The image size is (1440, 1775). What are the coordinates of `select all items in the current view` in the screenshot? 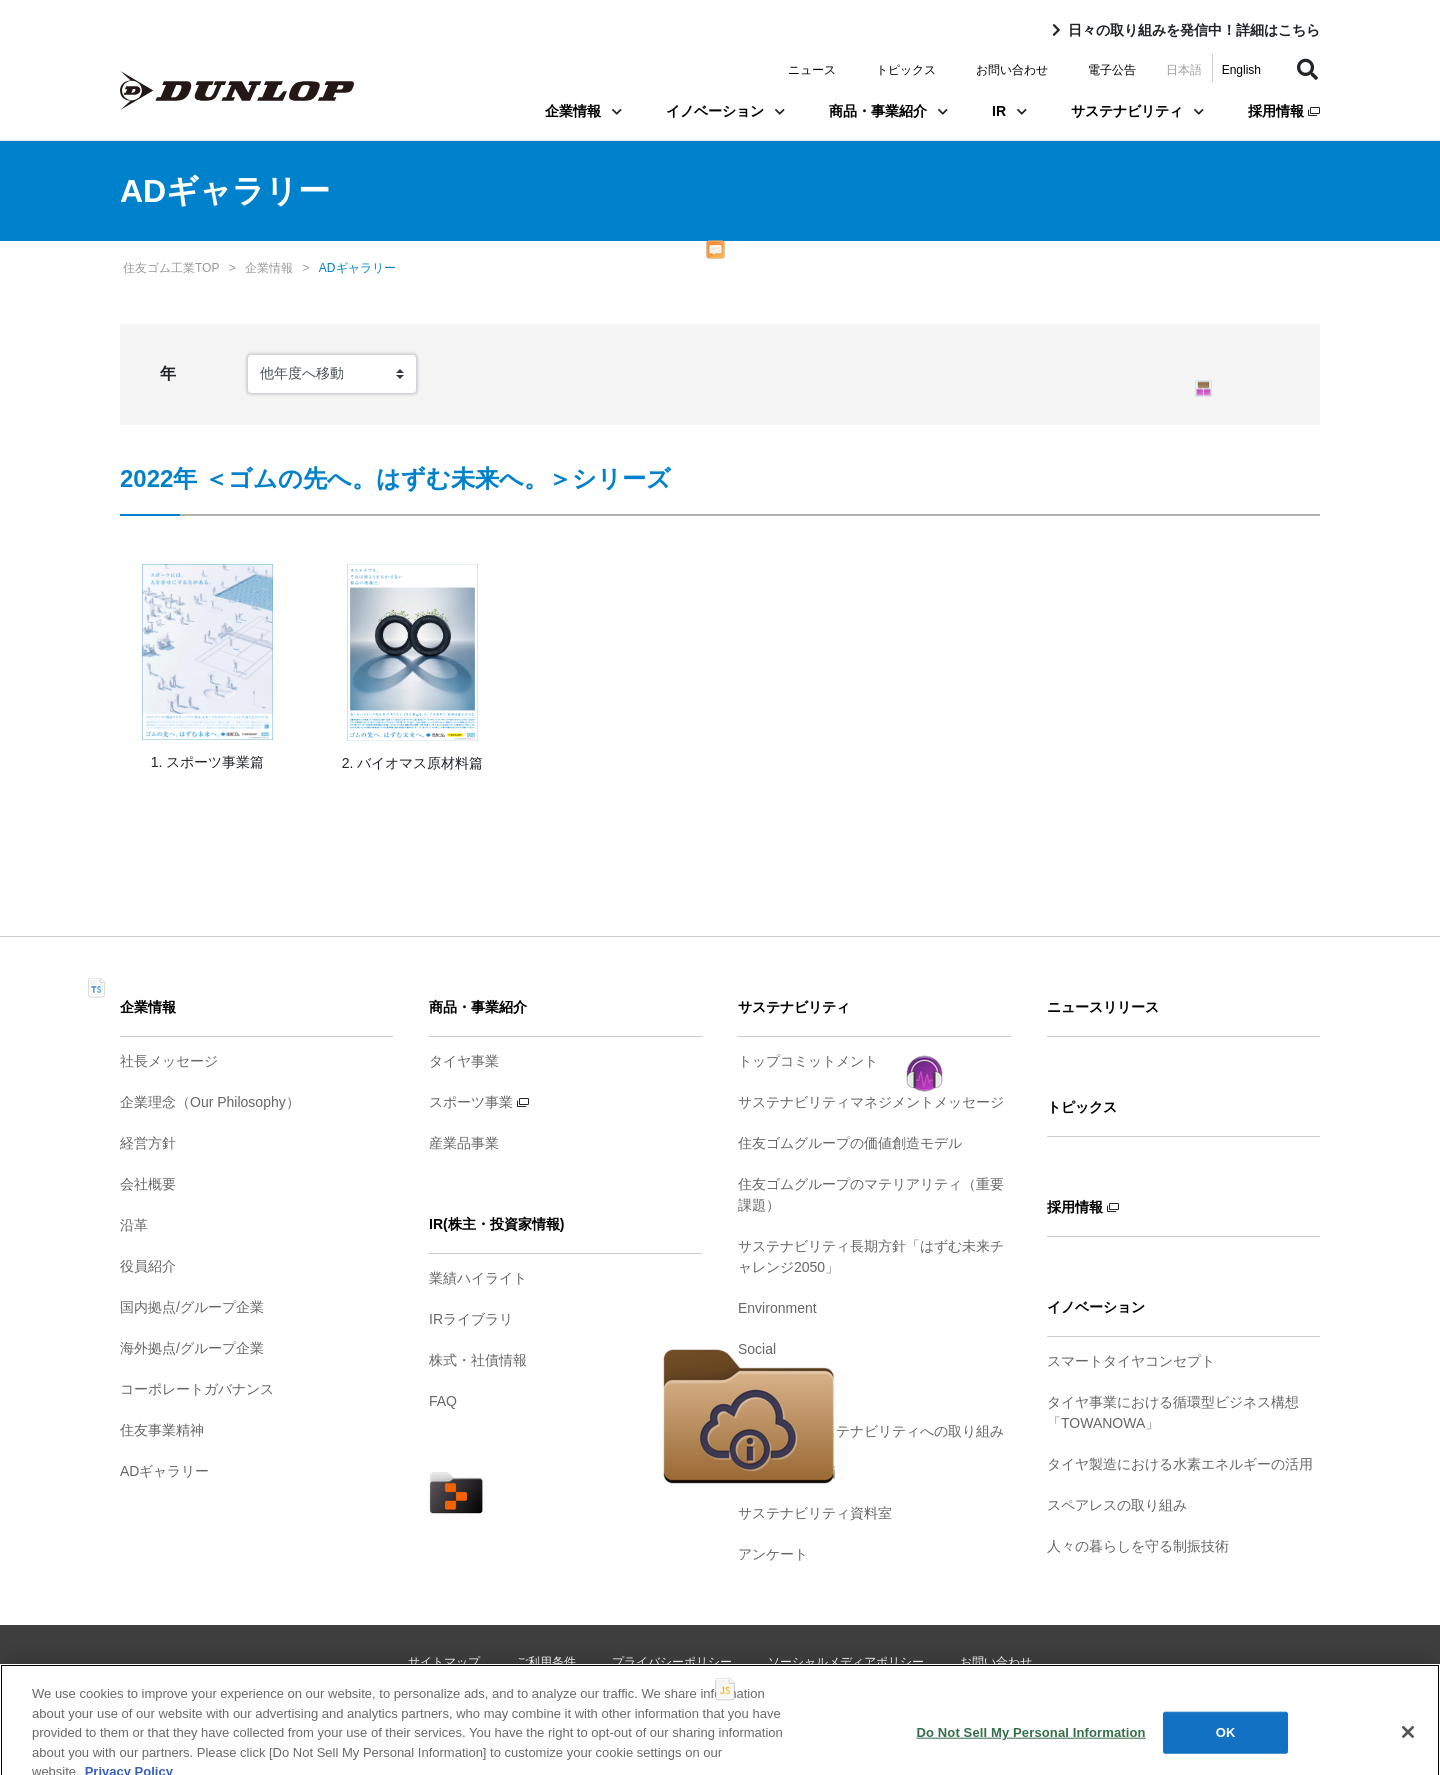 It's located at (1203, 388).